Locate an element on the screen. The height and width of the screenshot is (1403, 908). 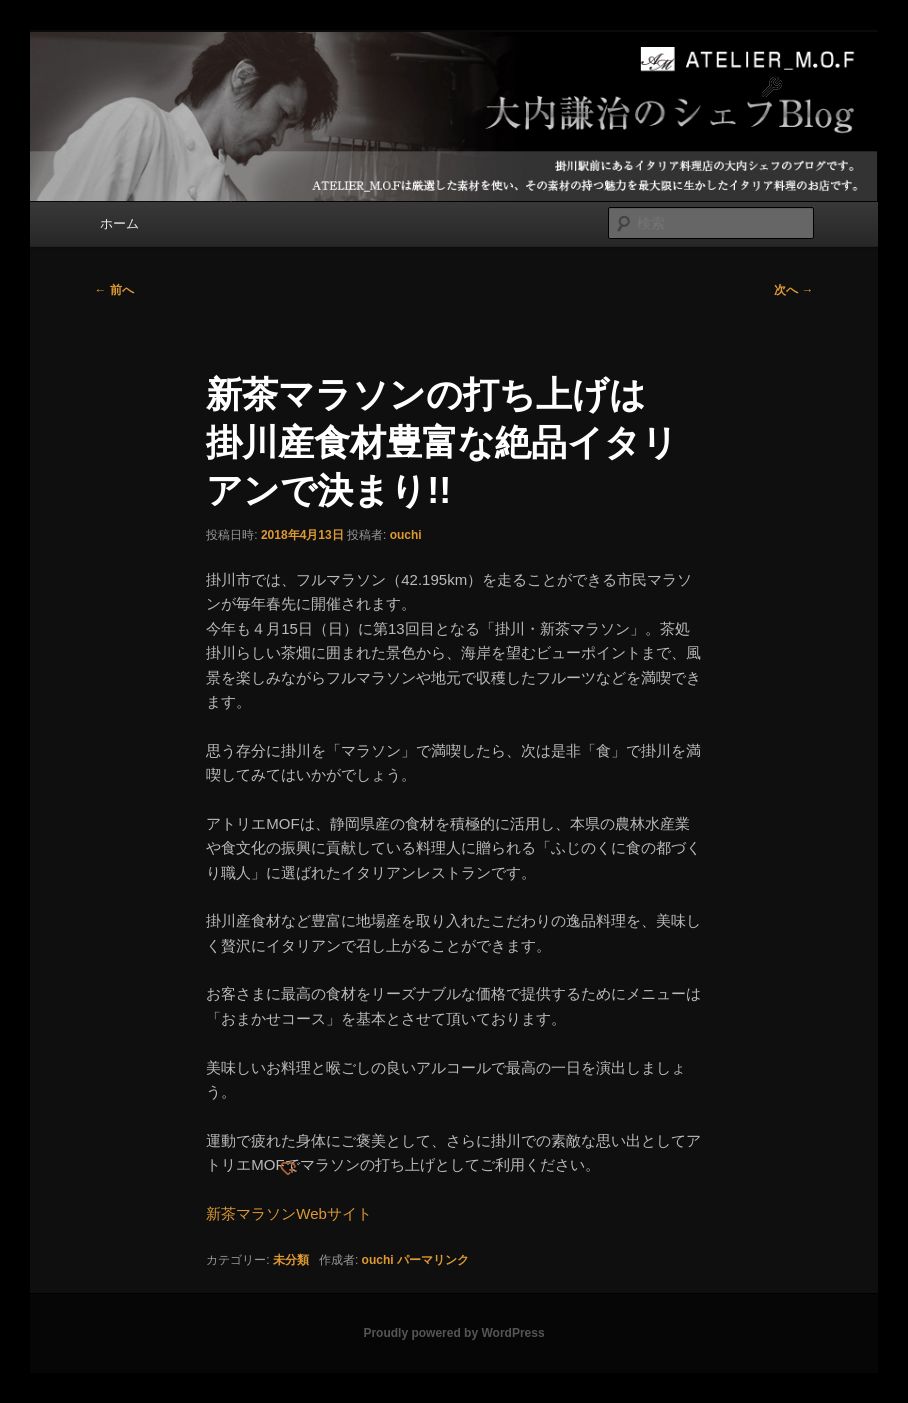
add to favorites is located at coordinates (288, 1168).